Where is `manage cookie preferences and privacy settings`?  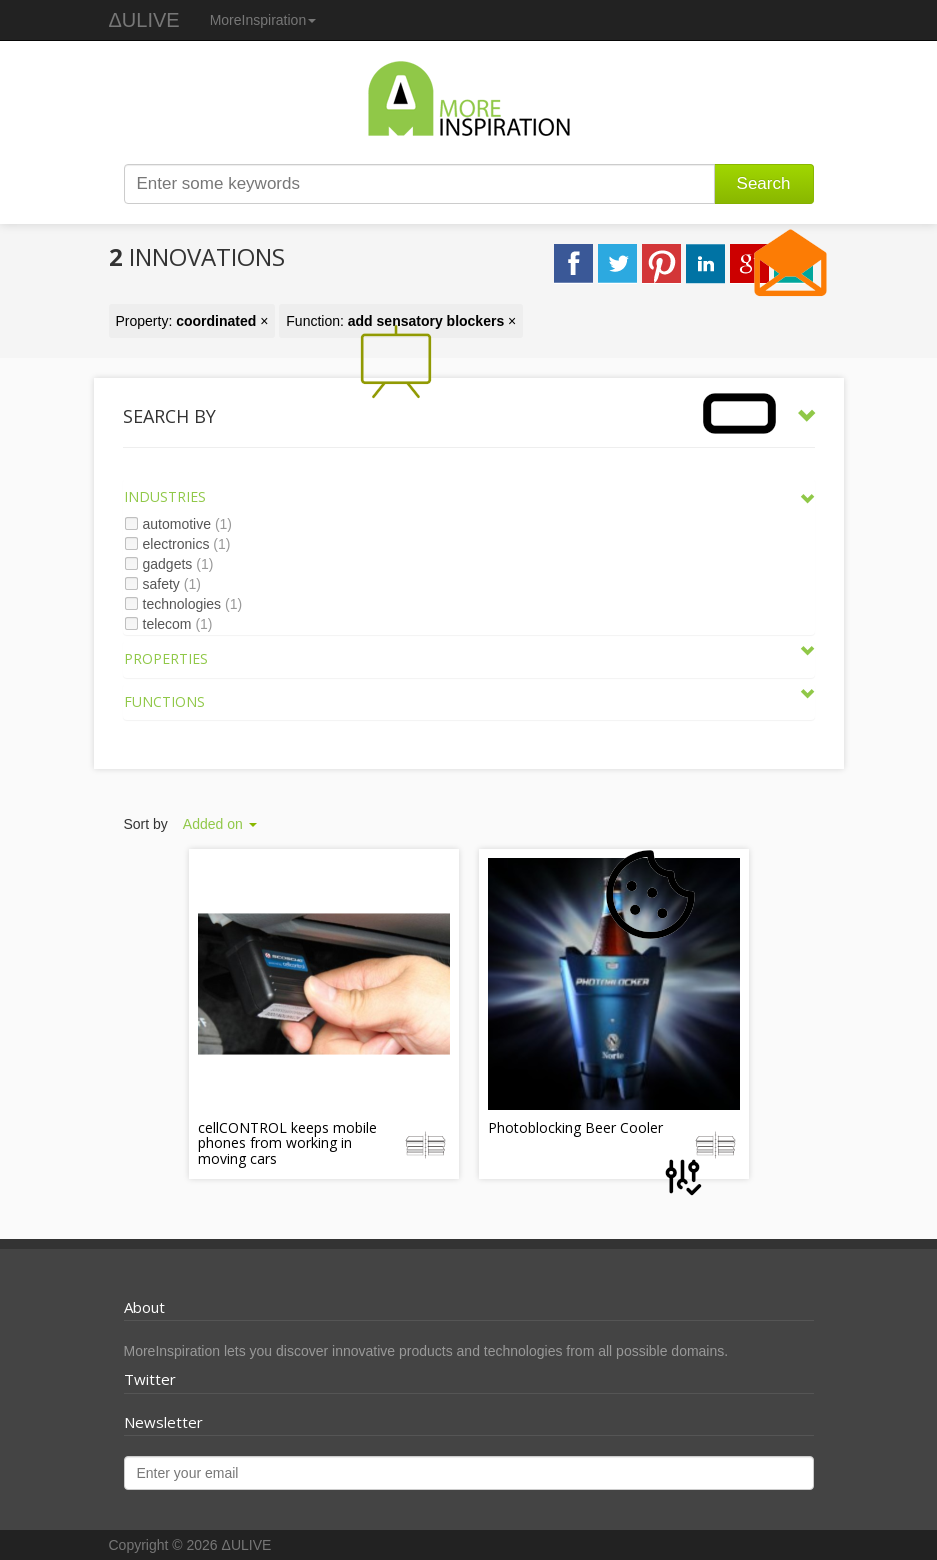 manage cookie preferences and privacy settings is located at coordinates (650, 894).